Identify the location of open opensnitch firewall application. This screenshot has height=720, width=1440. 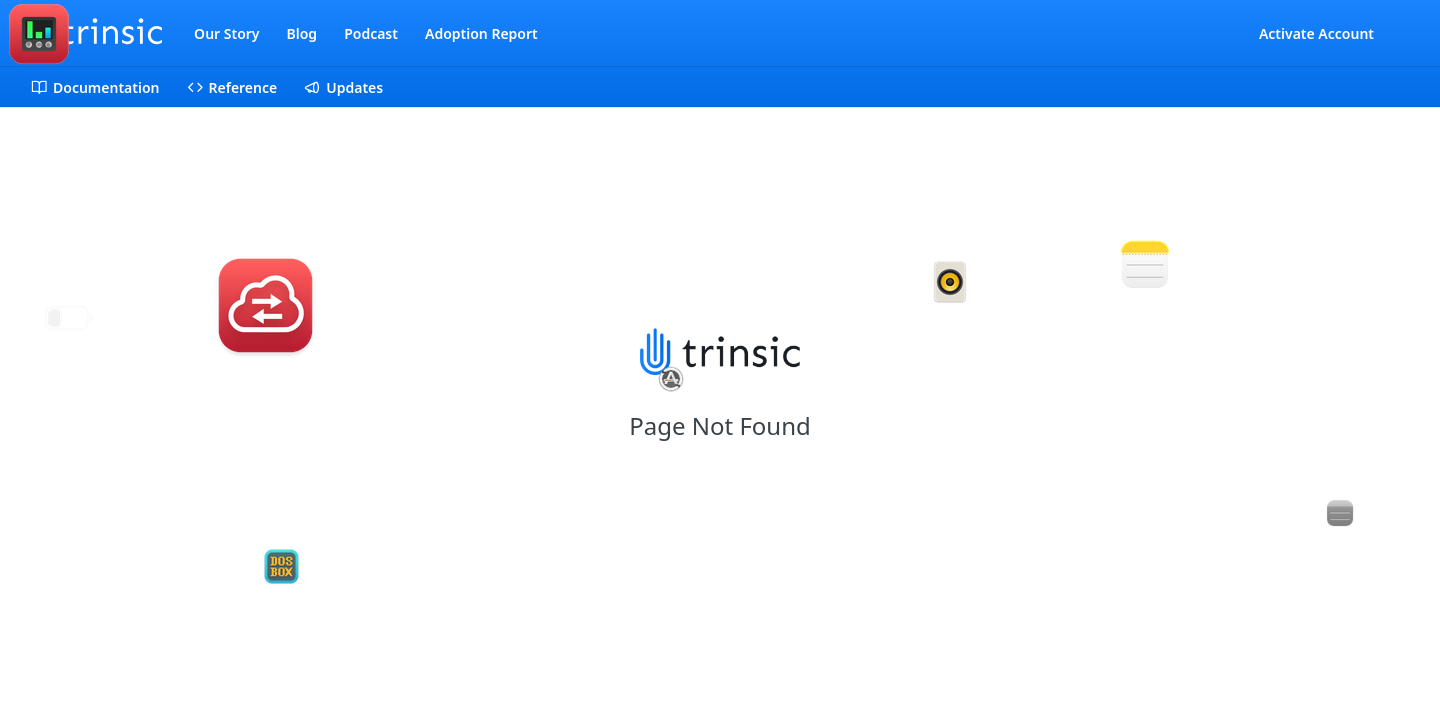
(265, 305).